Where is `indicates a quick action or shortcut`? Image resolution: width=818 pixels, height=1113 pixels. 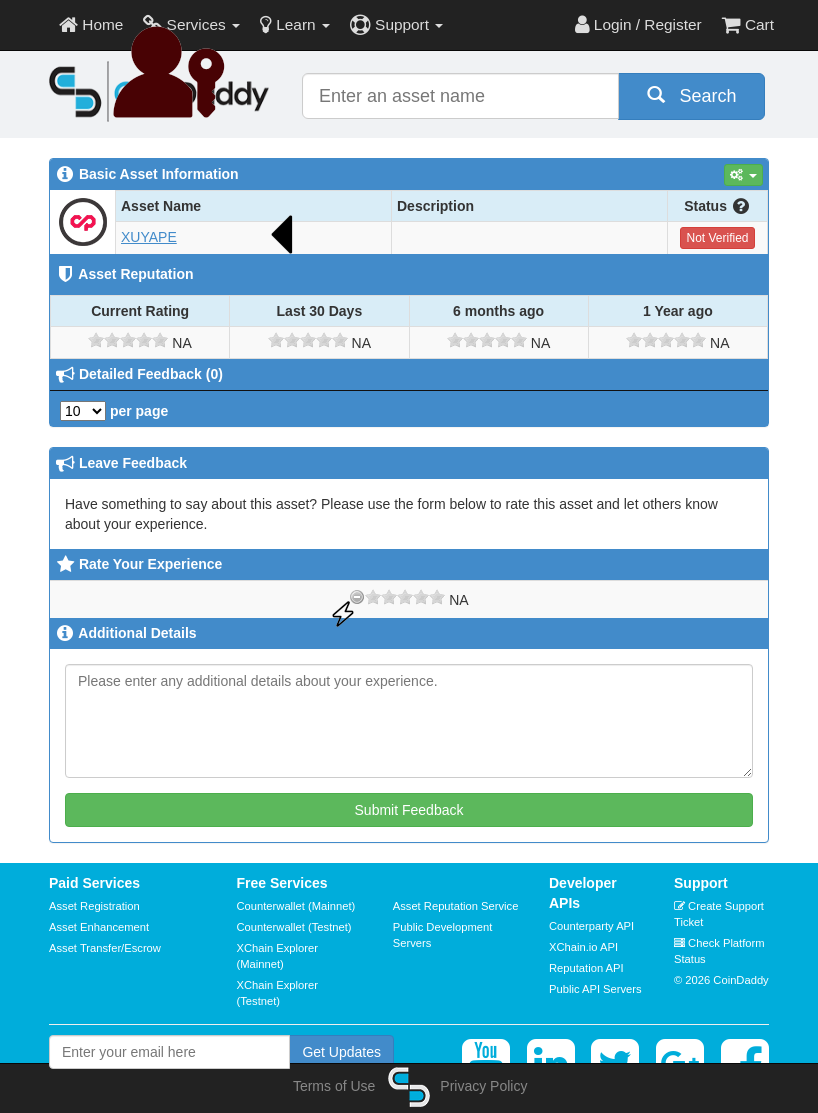
indicates a quick action or shortcut is located at coordinates (343, 614).